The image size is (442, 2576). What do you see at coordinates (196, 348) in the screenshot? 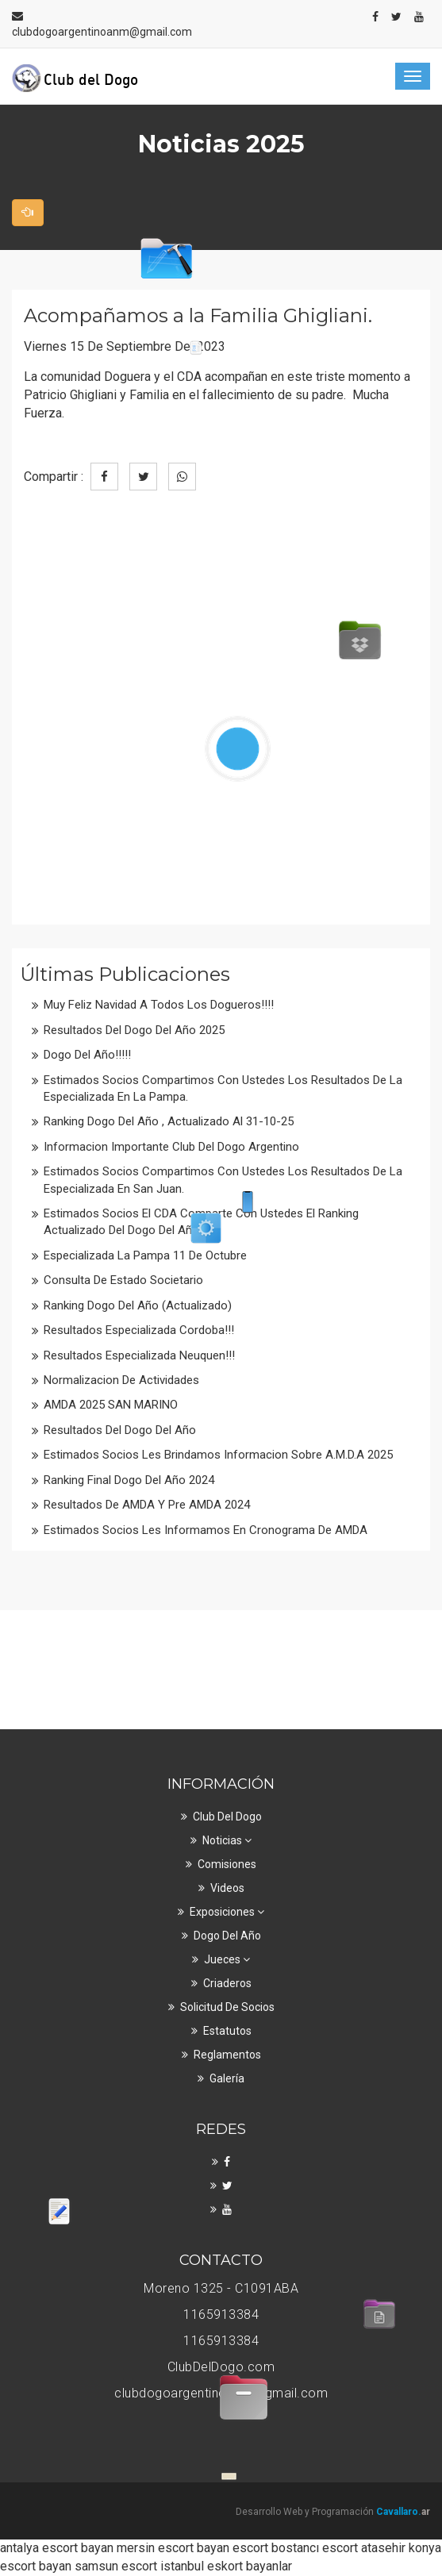
I see `open a Hangul Word Processor (.hwp) document` at bounding box center [196, 348].